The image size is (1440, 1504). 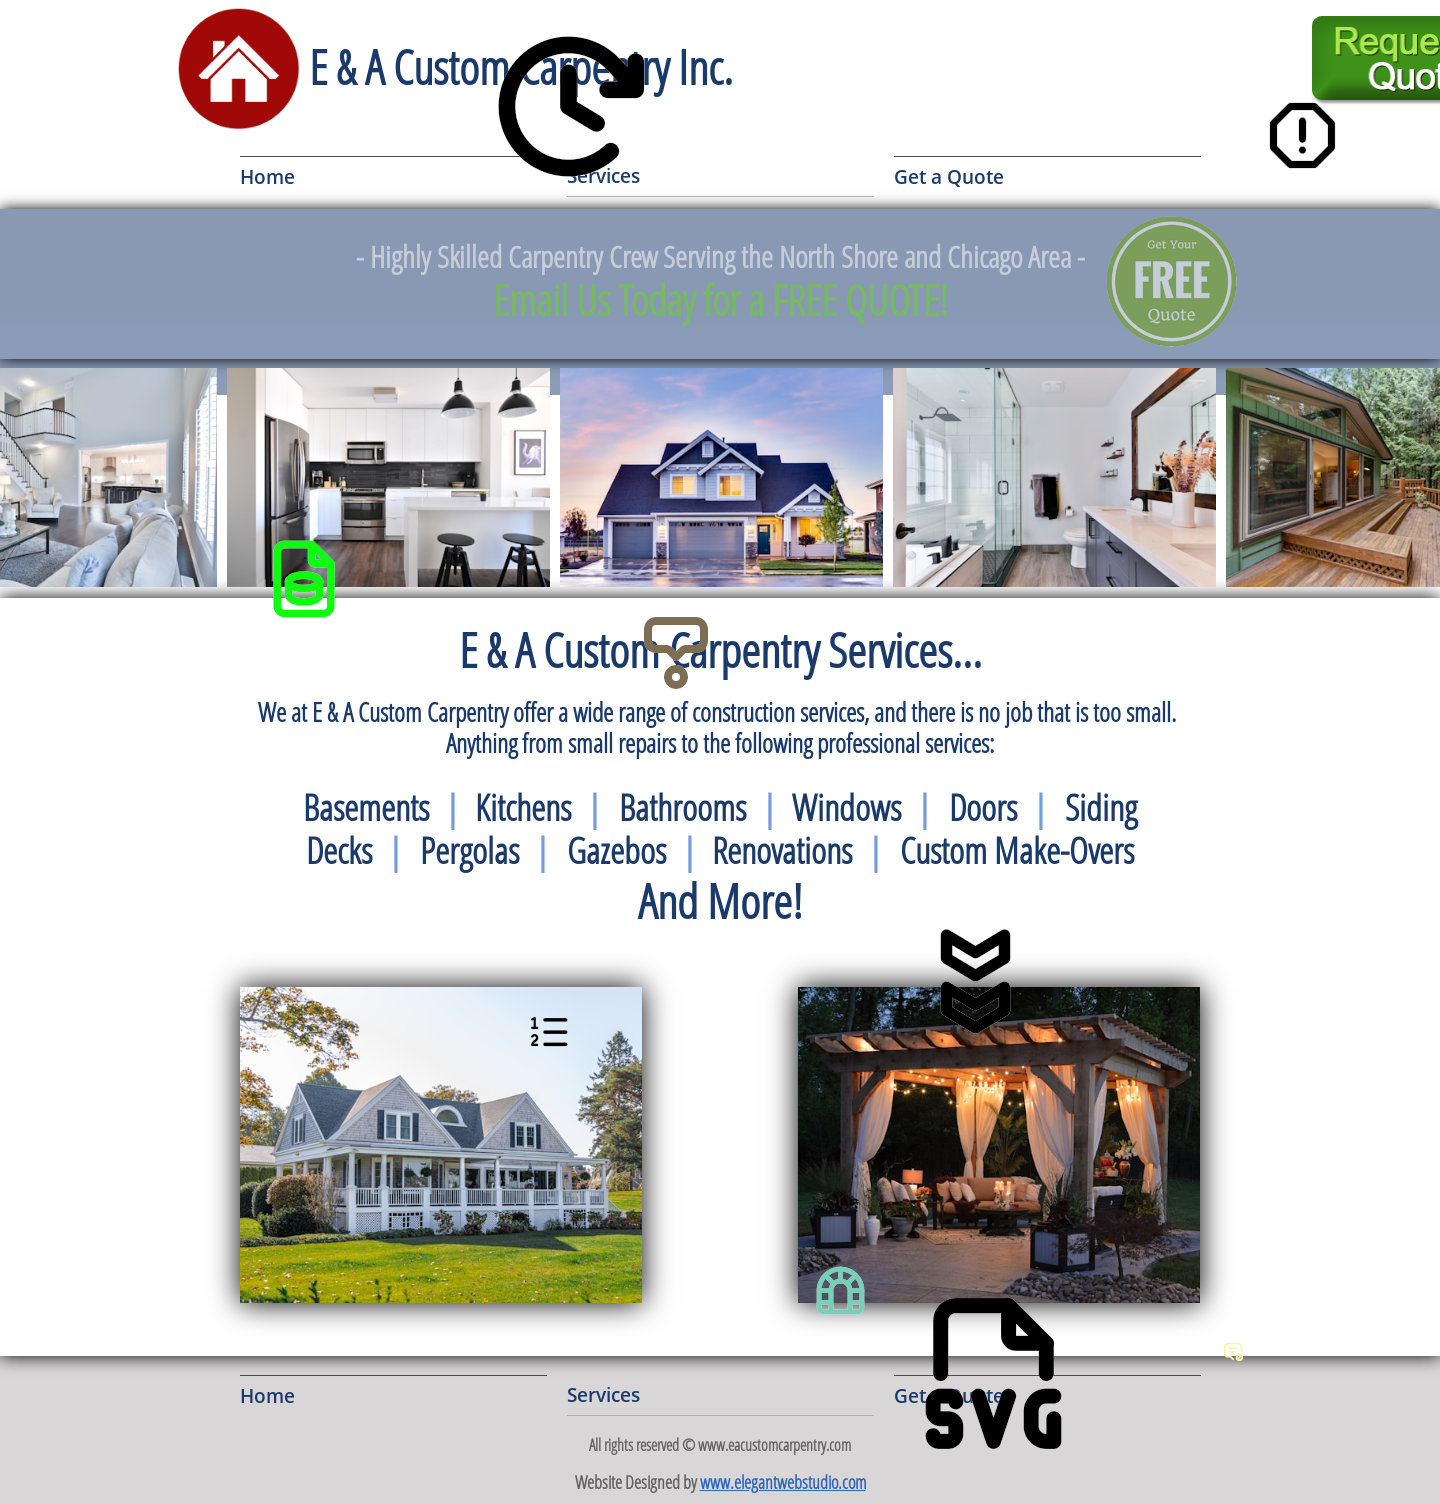 What do you see at coordinates (1302, 135) in the screenshot?
I see `indicates an email error or delivery failure` at bounding box center [1302, 135].